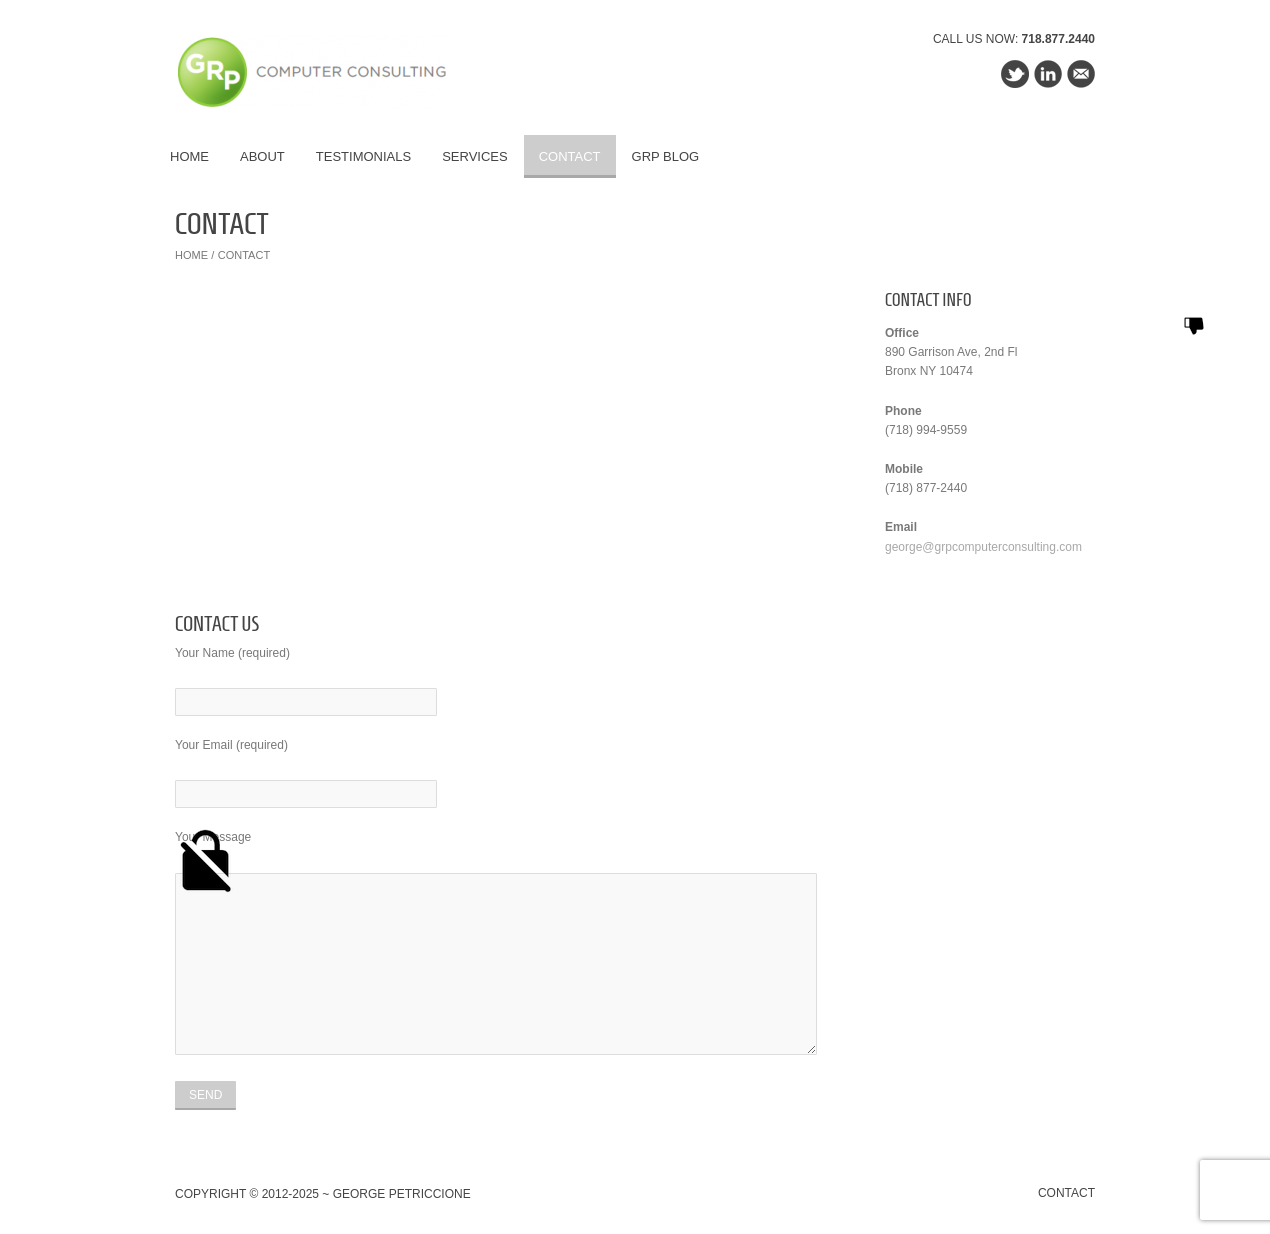 Image resolution: width=1270 pixels, height=1234 pixels. Describe the element at coordinates (205, 861) in the screenshot. I see `indicates an unsecured or unencrypted connection` at that location.